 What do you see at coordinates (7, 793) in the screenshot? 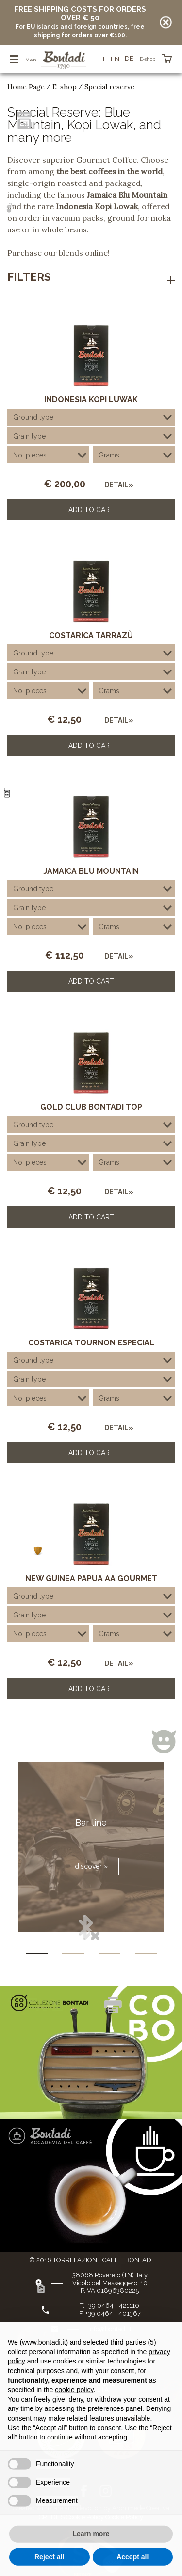
I see `call using a landline or desk phone` at bounding box center [7, 793].